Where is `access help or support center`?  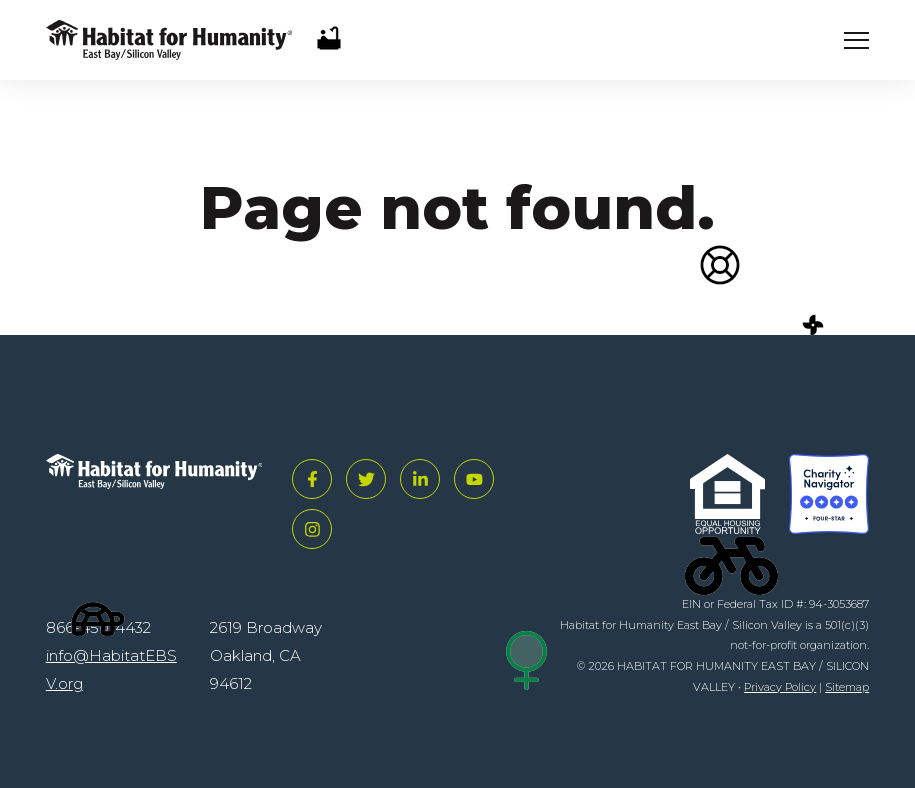
access help or support center is located at coordinates (720, 265).